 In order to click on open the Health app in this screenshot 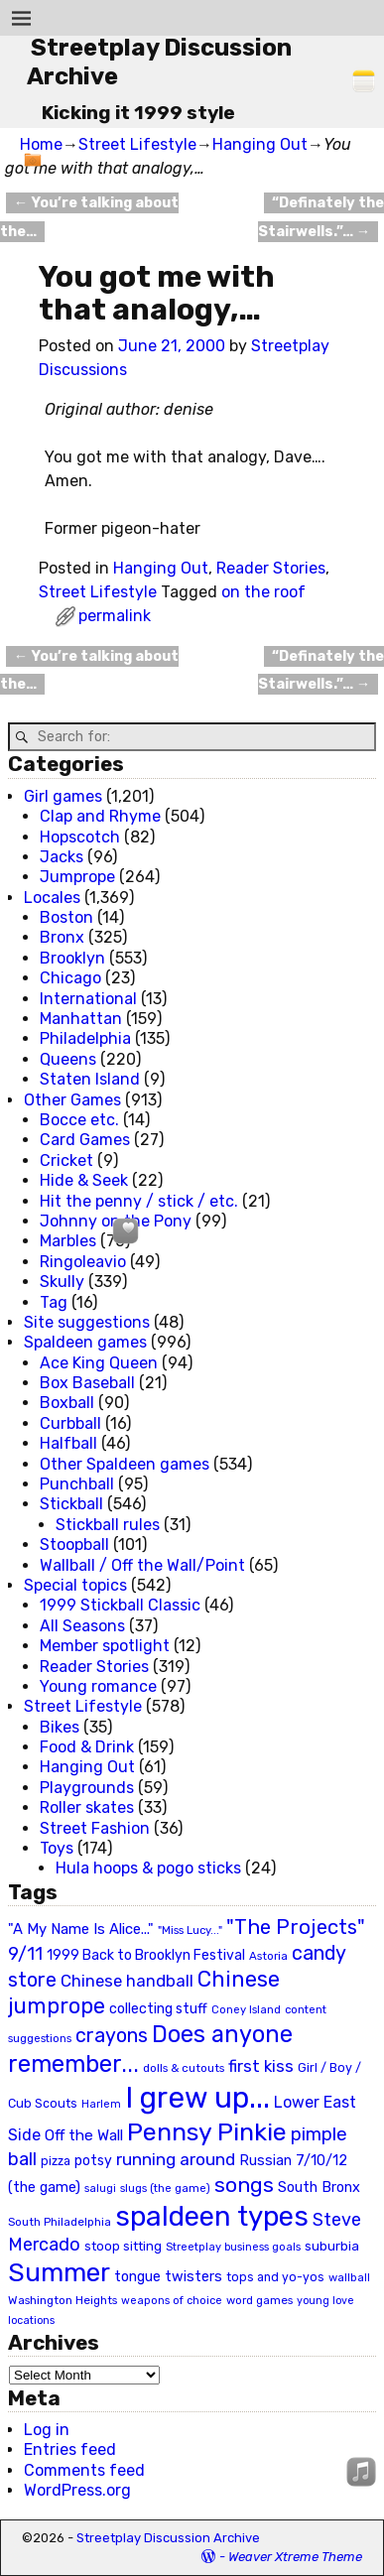, I will do `click(125, 1230)`.